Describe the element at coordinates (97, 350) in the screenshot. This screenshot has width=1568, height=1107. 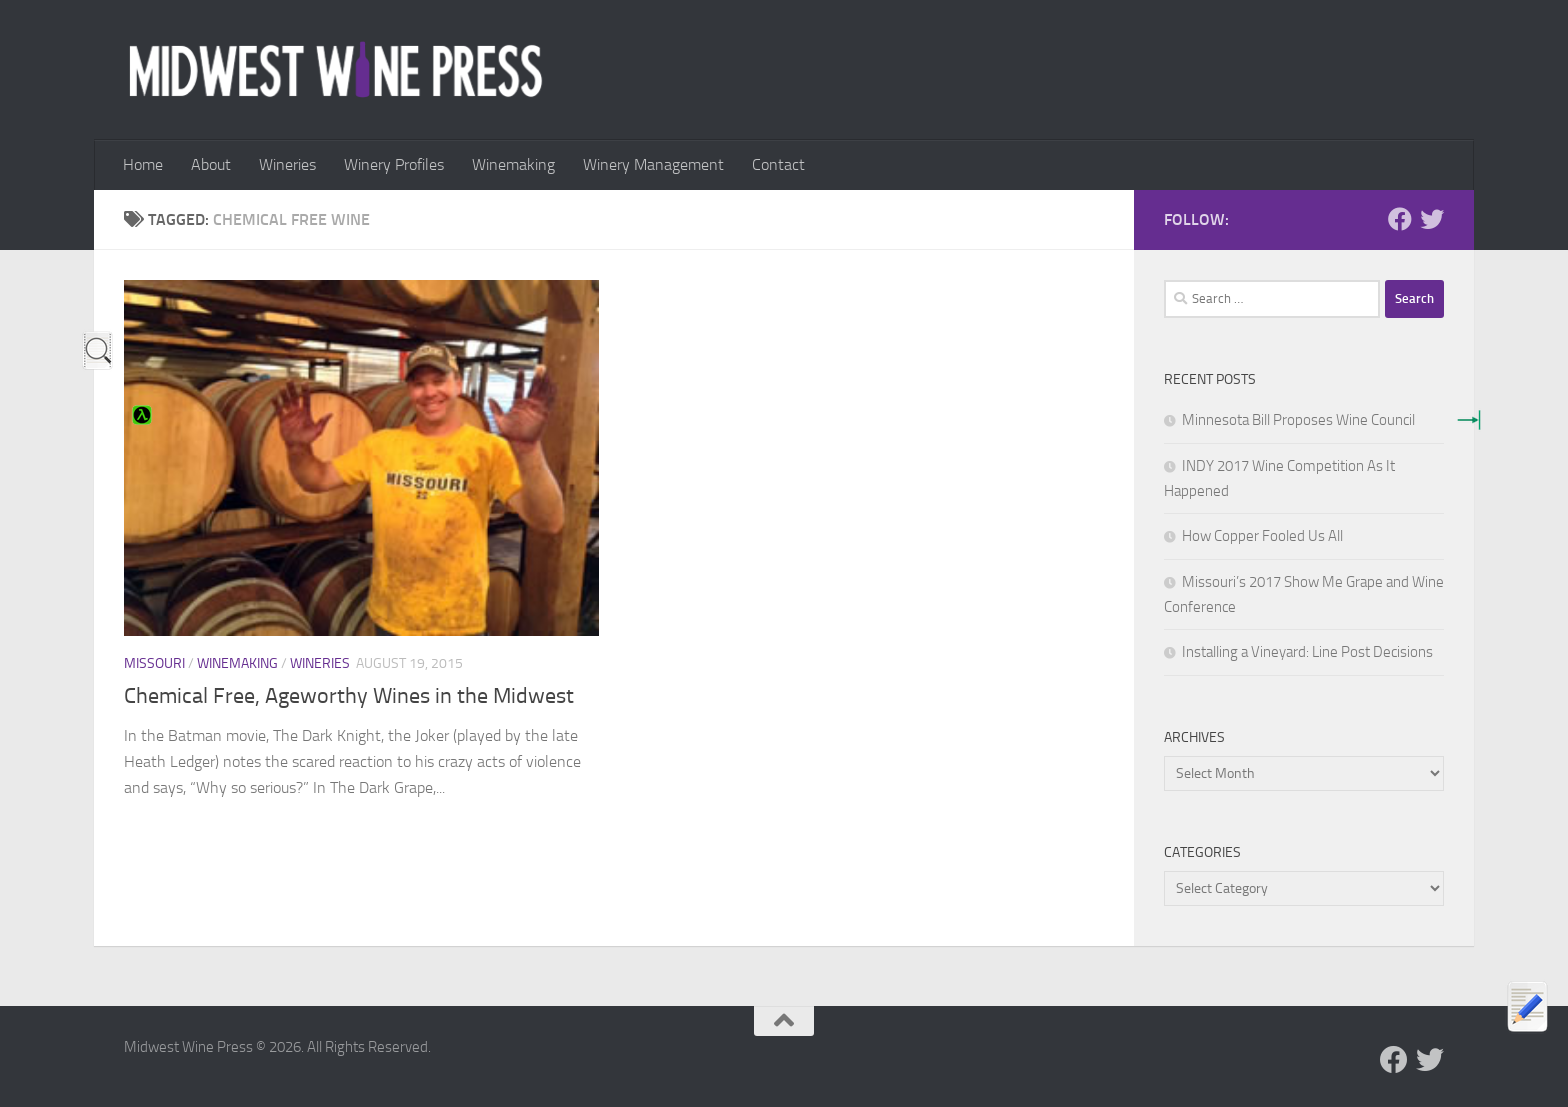
I see `open the log viewer application` at that location.